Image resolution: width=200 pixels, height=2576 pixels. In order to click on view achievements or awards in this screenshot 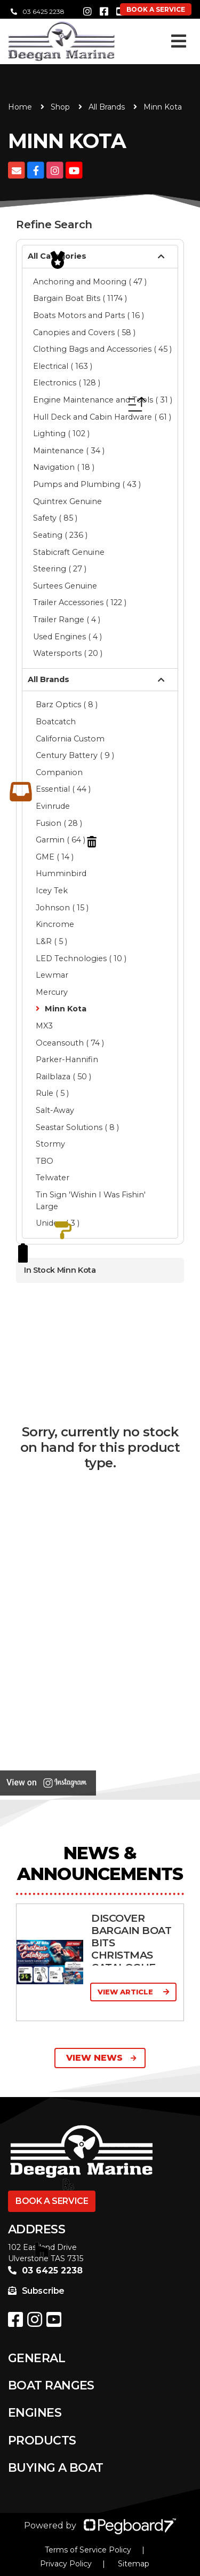, I will do `click(58, 260)`.